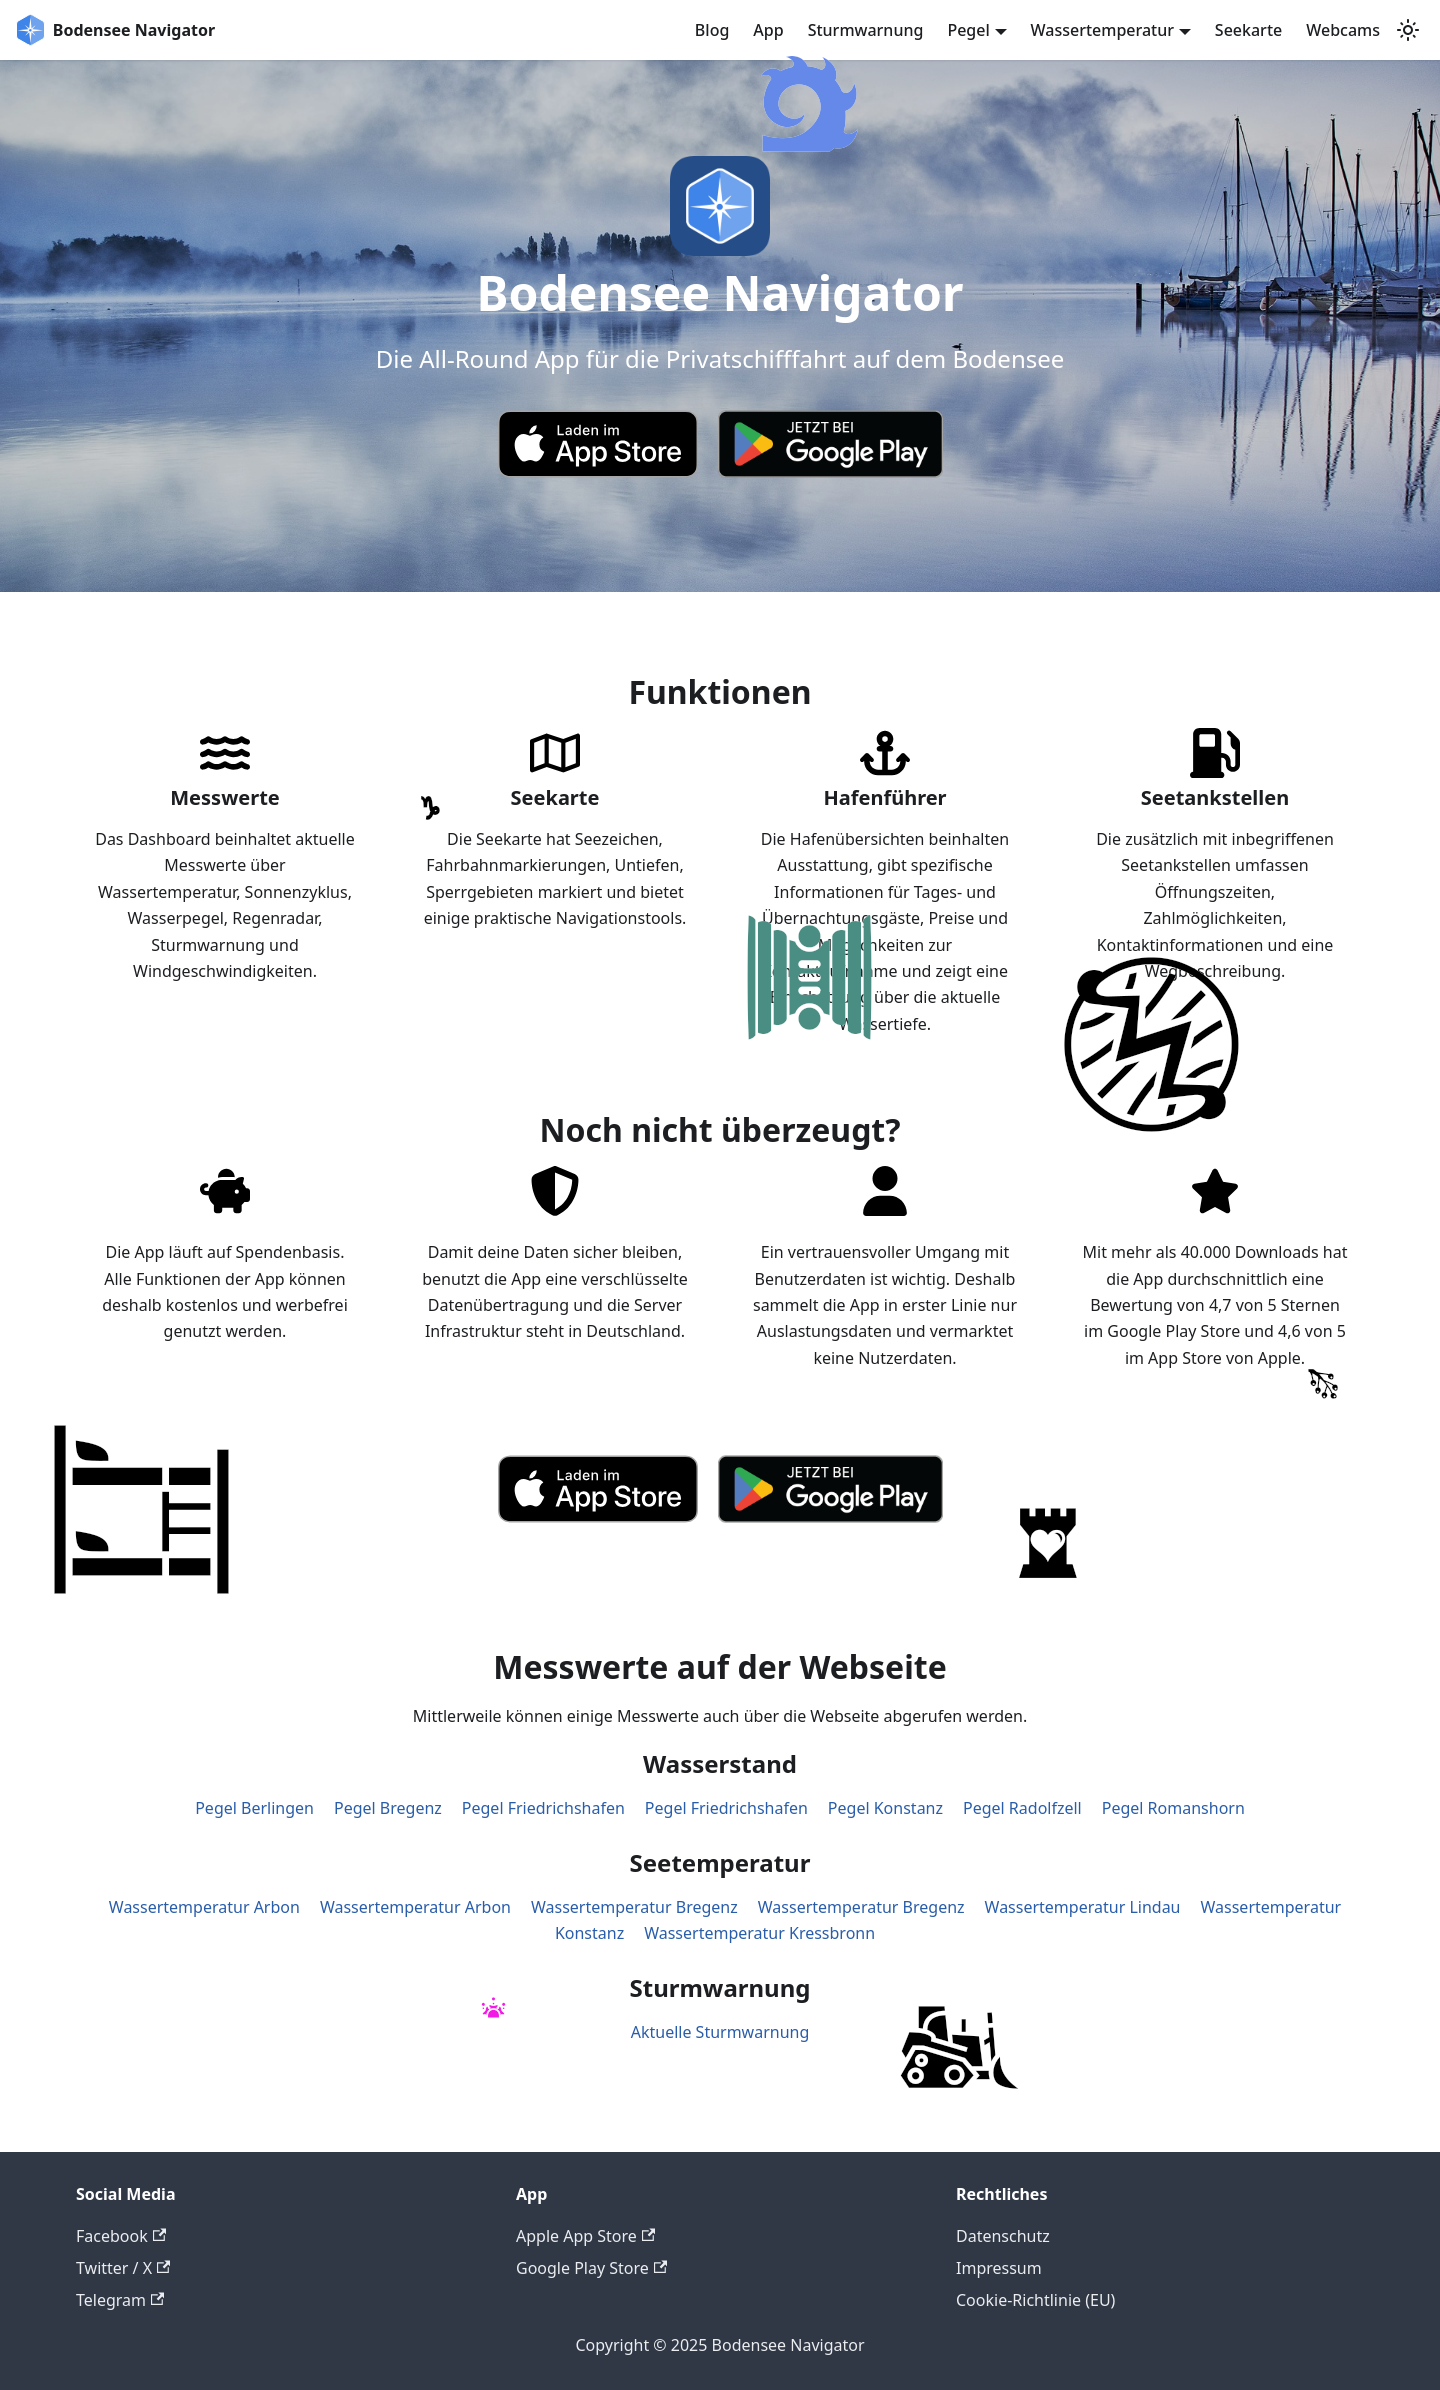 This screenshot has width=1440, height=2390. What do you see at coordinates (809, 103) in the screenshot?
I see `represents a nature or plant-based ability in a game` at bounding box center [809, 103].